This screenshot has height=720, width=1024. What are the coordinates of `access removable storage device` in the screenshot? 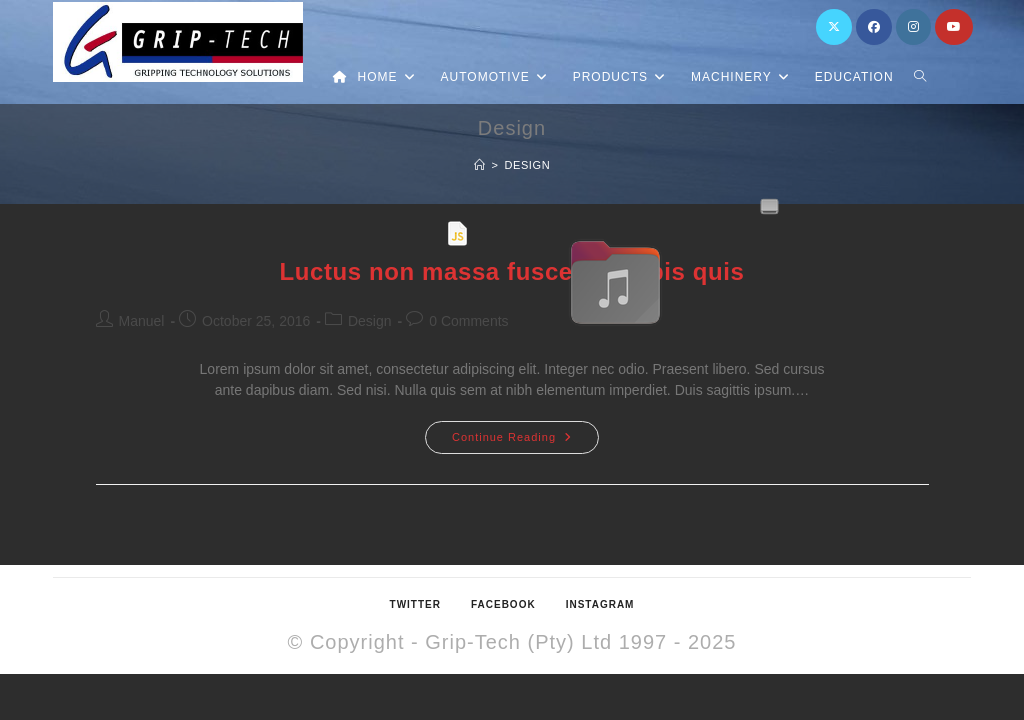 It's located at (769, 206).